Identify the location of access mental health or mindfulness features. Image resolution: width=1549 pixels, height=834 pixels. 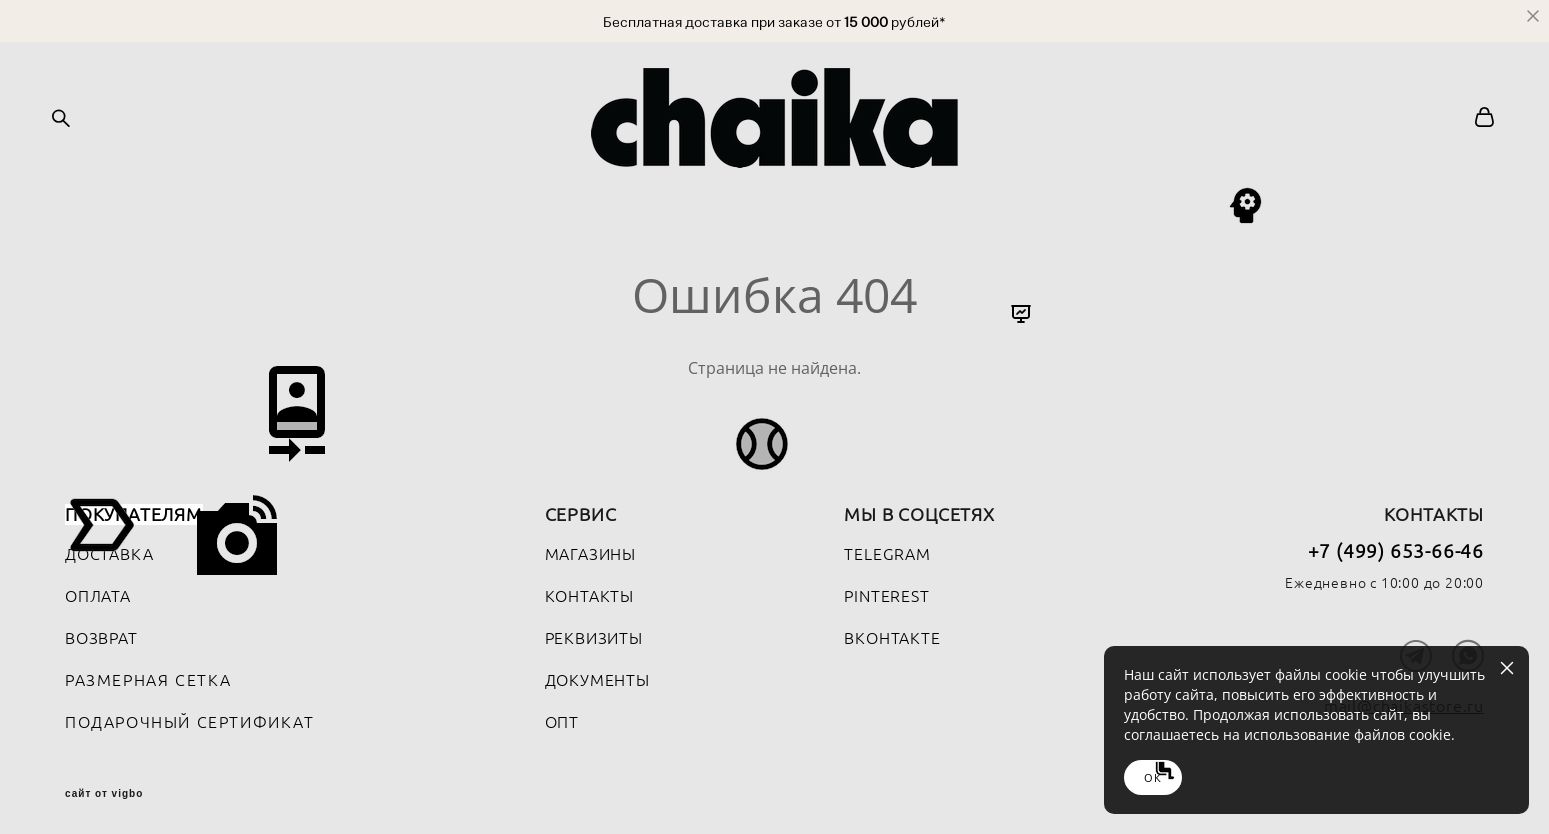
(1245, 205).